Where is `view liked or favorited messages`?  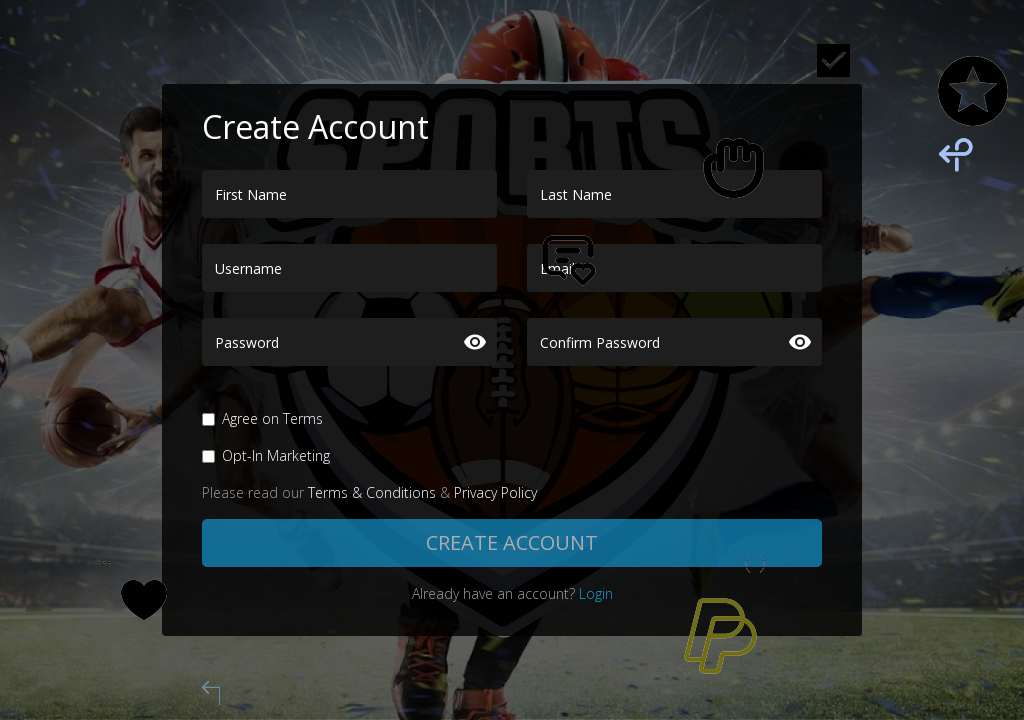
view liked or favorited messages is located at coordinates (568, 258).